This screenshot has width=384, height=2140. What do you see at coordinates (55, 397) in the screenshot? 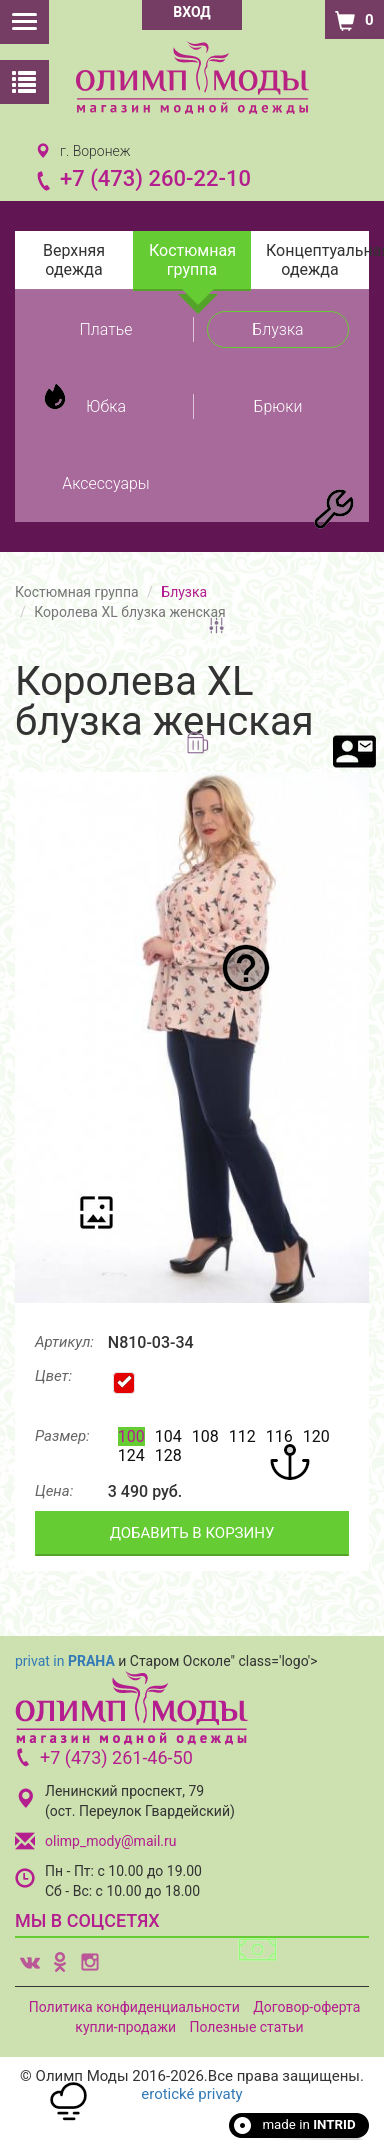
I see `indicates trending or popular content` at bounding box center [55, 397].